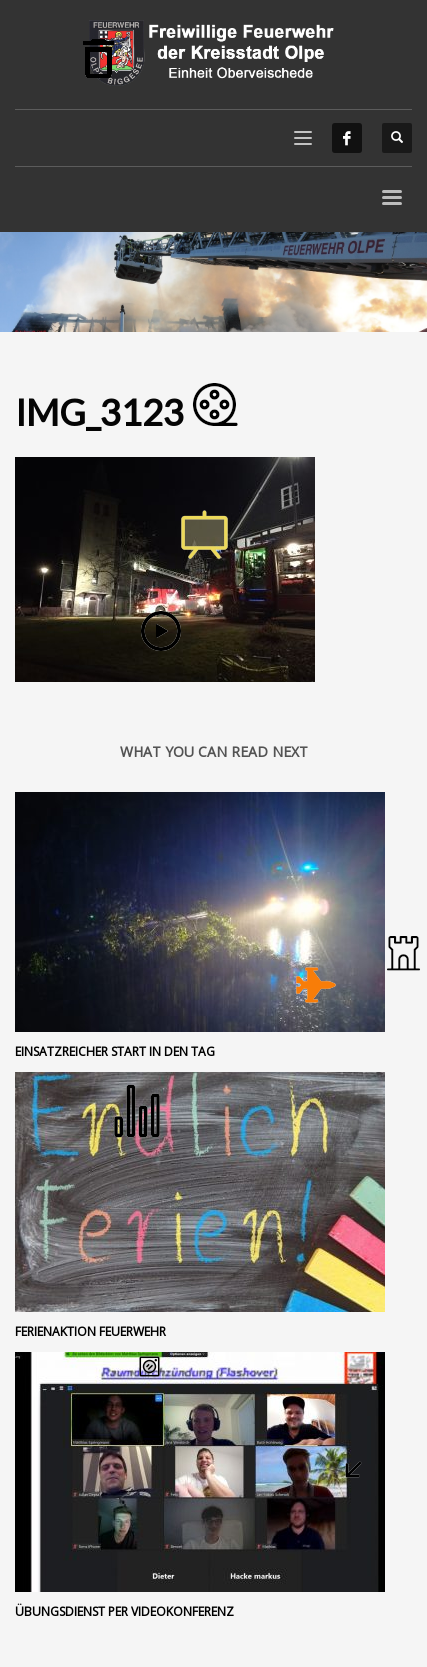 The height and width of the screenshot is (1667, 427). I want to click on navigate to the bottom-left corner, so click(353, 1469).